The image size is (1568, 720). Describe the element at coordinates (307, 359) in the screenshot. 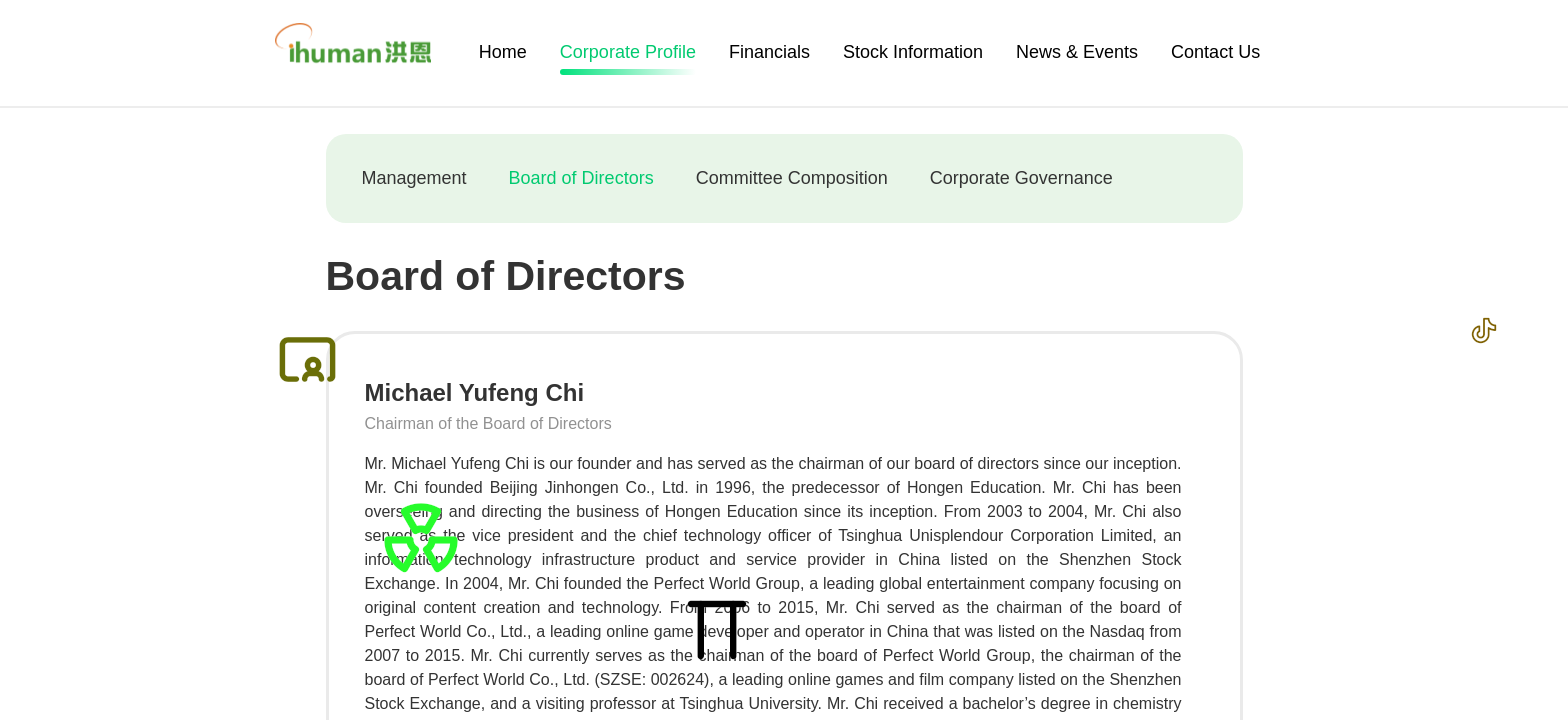

I see `access teaching or presentation tools` at that location.